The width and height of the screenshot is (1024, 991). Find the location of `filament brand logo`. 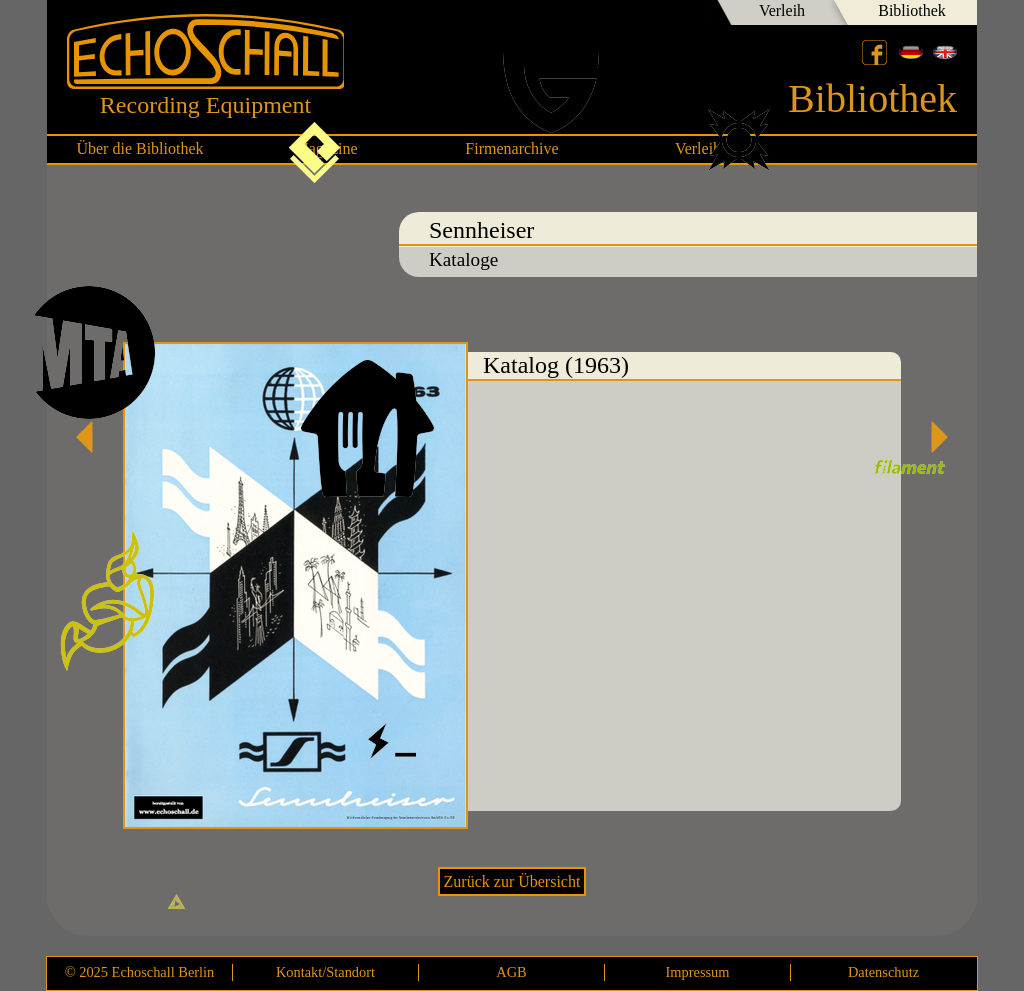

filament brand logo is located at coordinates (910, 467).